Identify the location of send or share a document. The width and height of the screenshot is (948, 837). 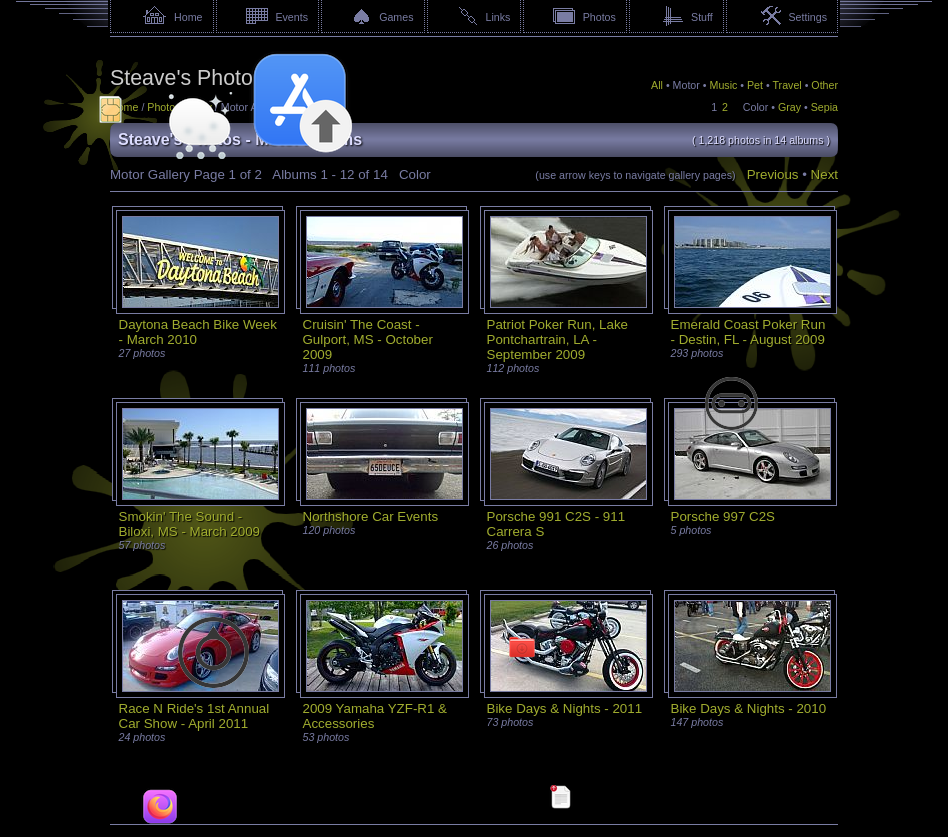
(561, 797).